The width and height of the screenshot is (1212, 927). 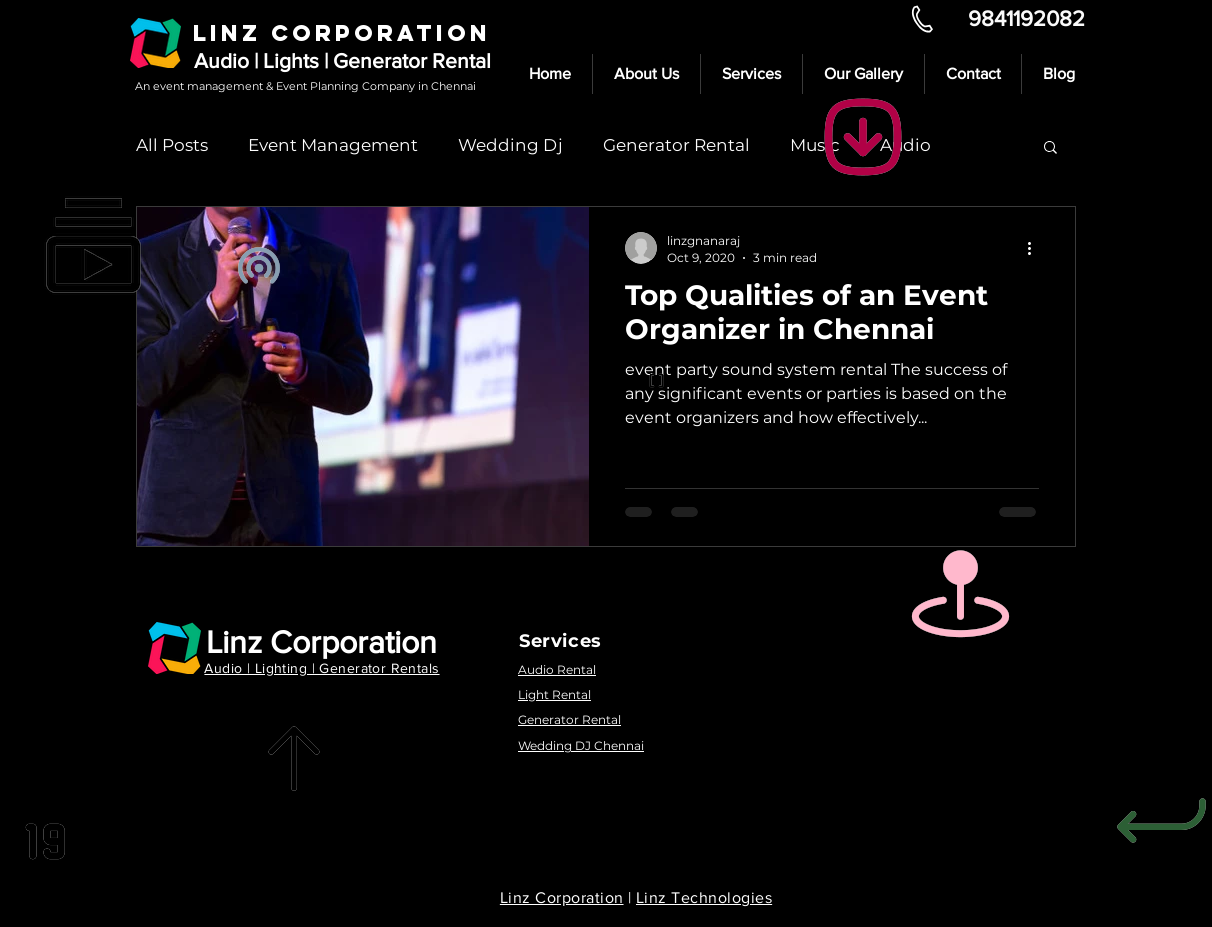 I want to click on scroll to top of page, so click(x=294, y=759).